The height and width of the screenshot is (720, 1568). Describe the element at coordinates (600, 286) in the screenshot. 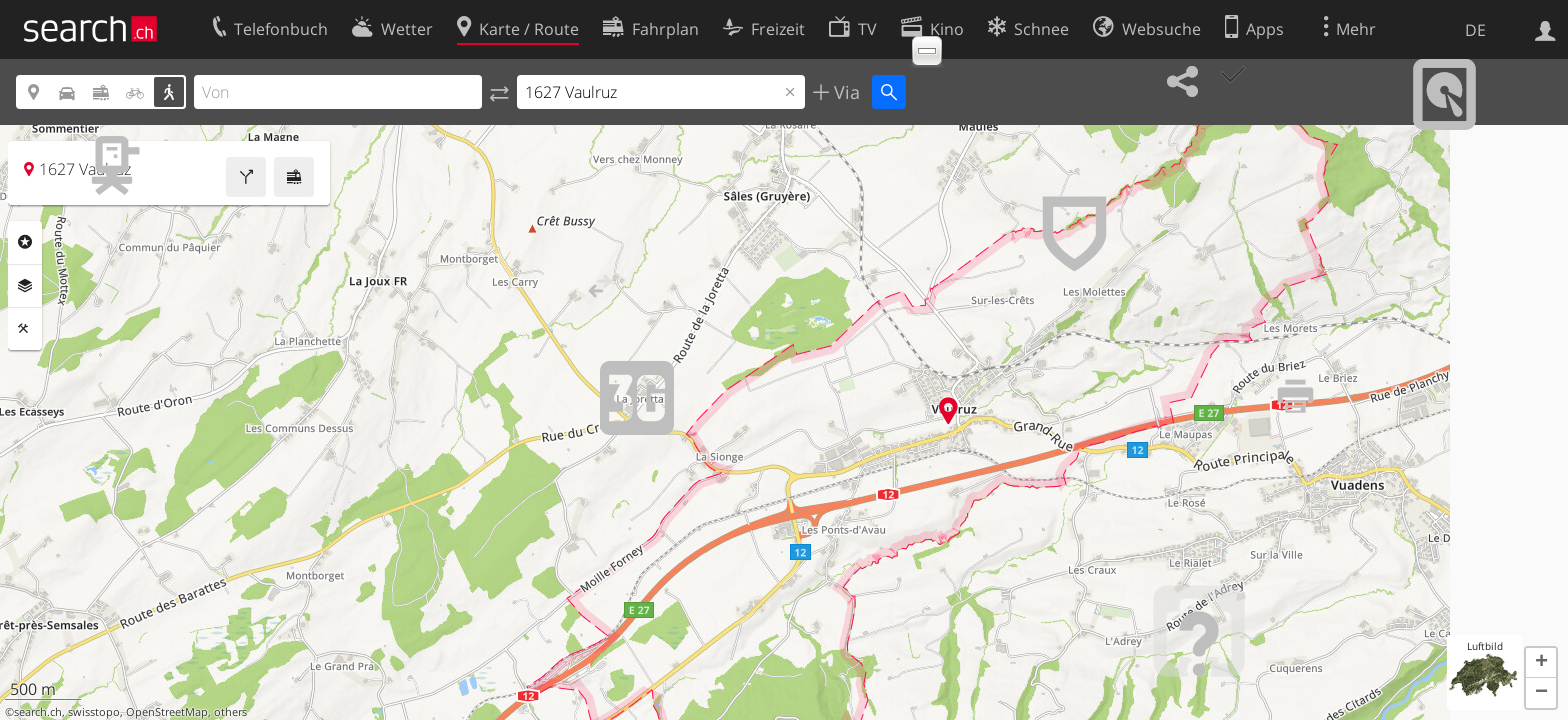

I see `indicates network data being received` at that location.